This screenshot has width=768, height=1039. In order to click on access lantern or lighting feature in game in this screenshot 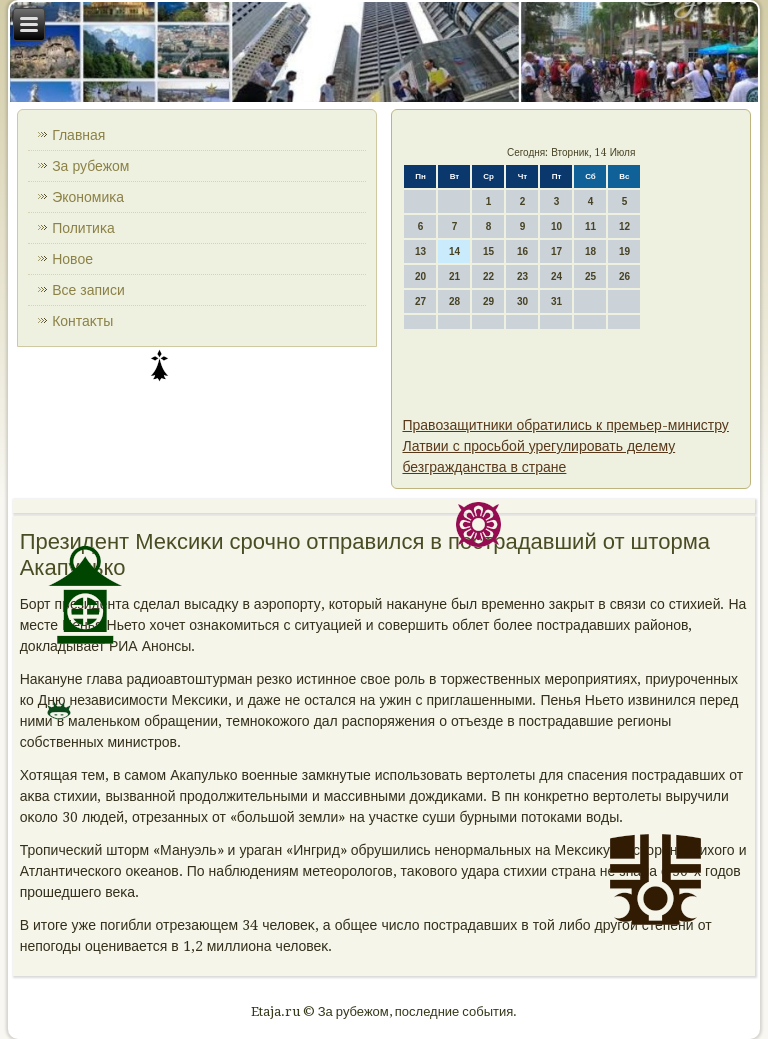, I will do `click(85, 594)`.